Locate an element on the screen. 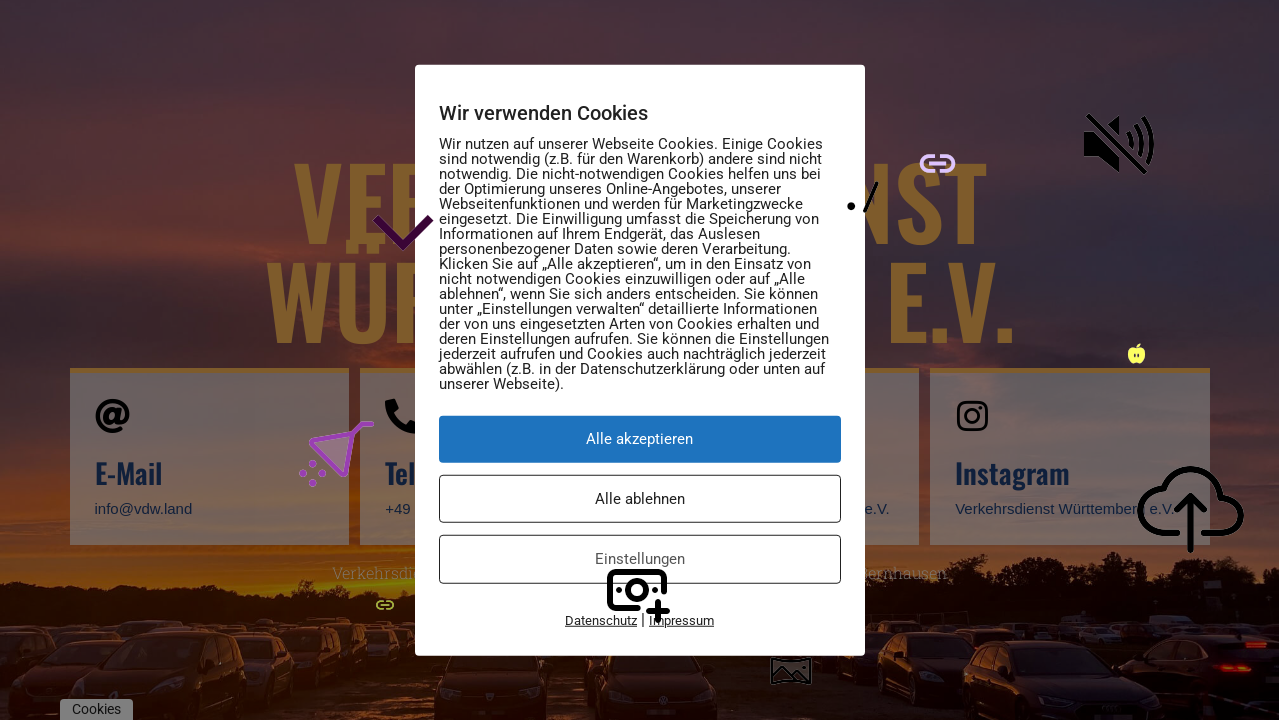  filter or sort content is located at coordinates (335, 450).